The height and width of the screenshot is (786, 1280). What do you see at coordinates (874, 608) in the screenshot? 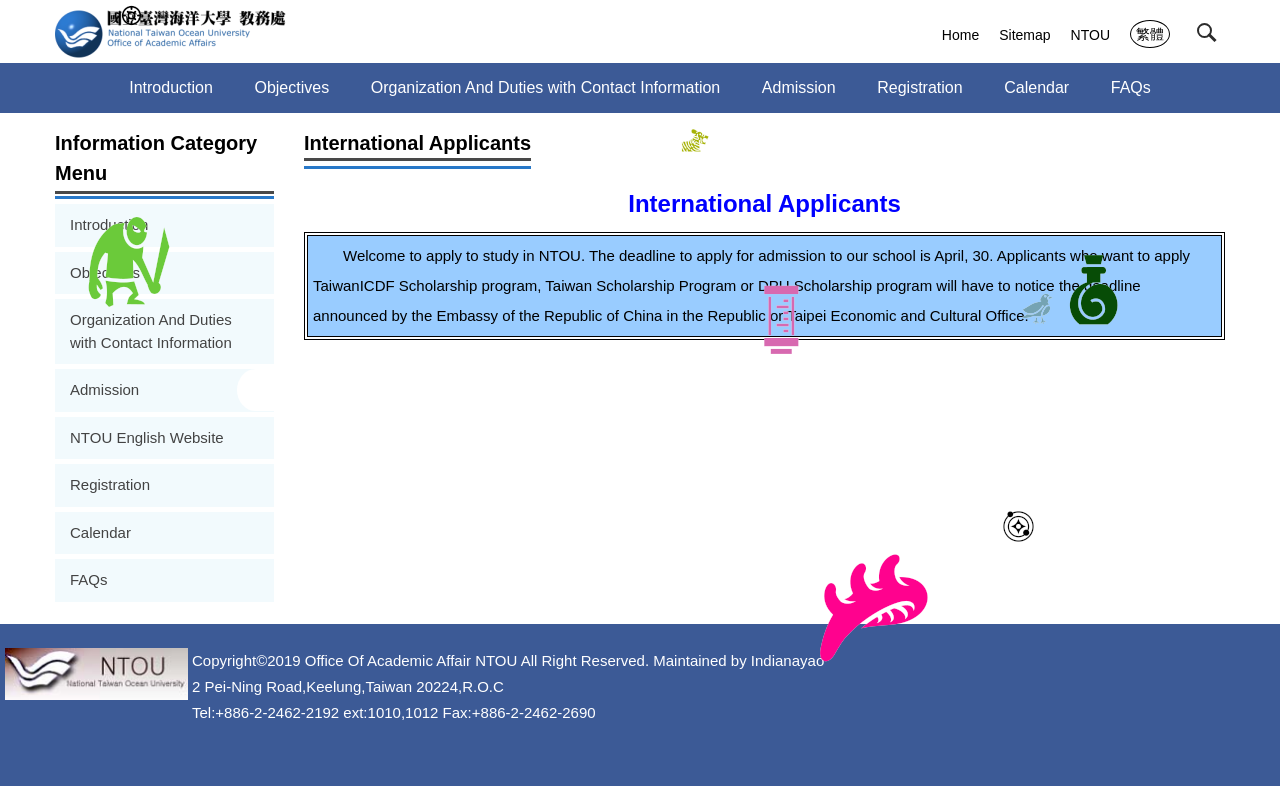
I see `select shell or fossil item in game inventory` at bounding box center [874, 608].